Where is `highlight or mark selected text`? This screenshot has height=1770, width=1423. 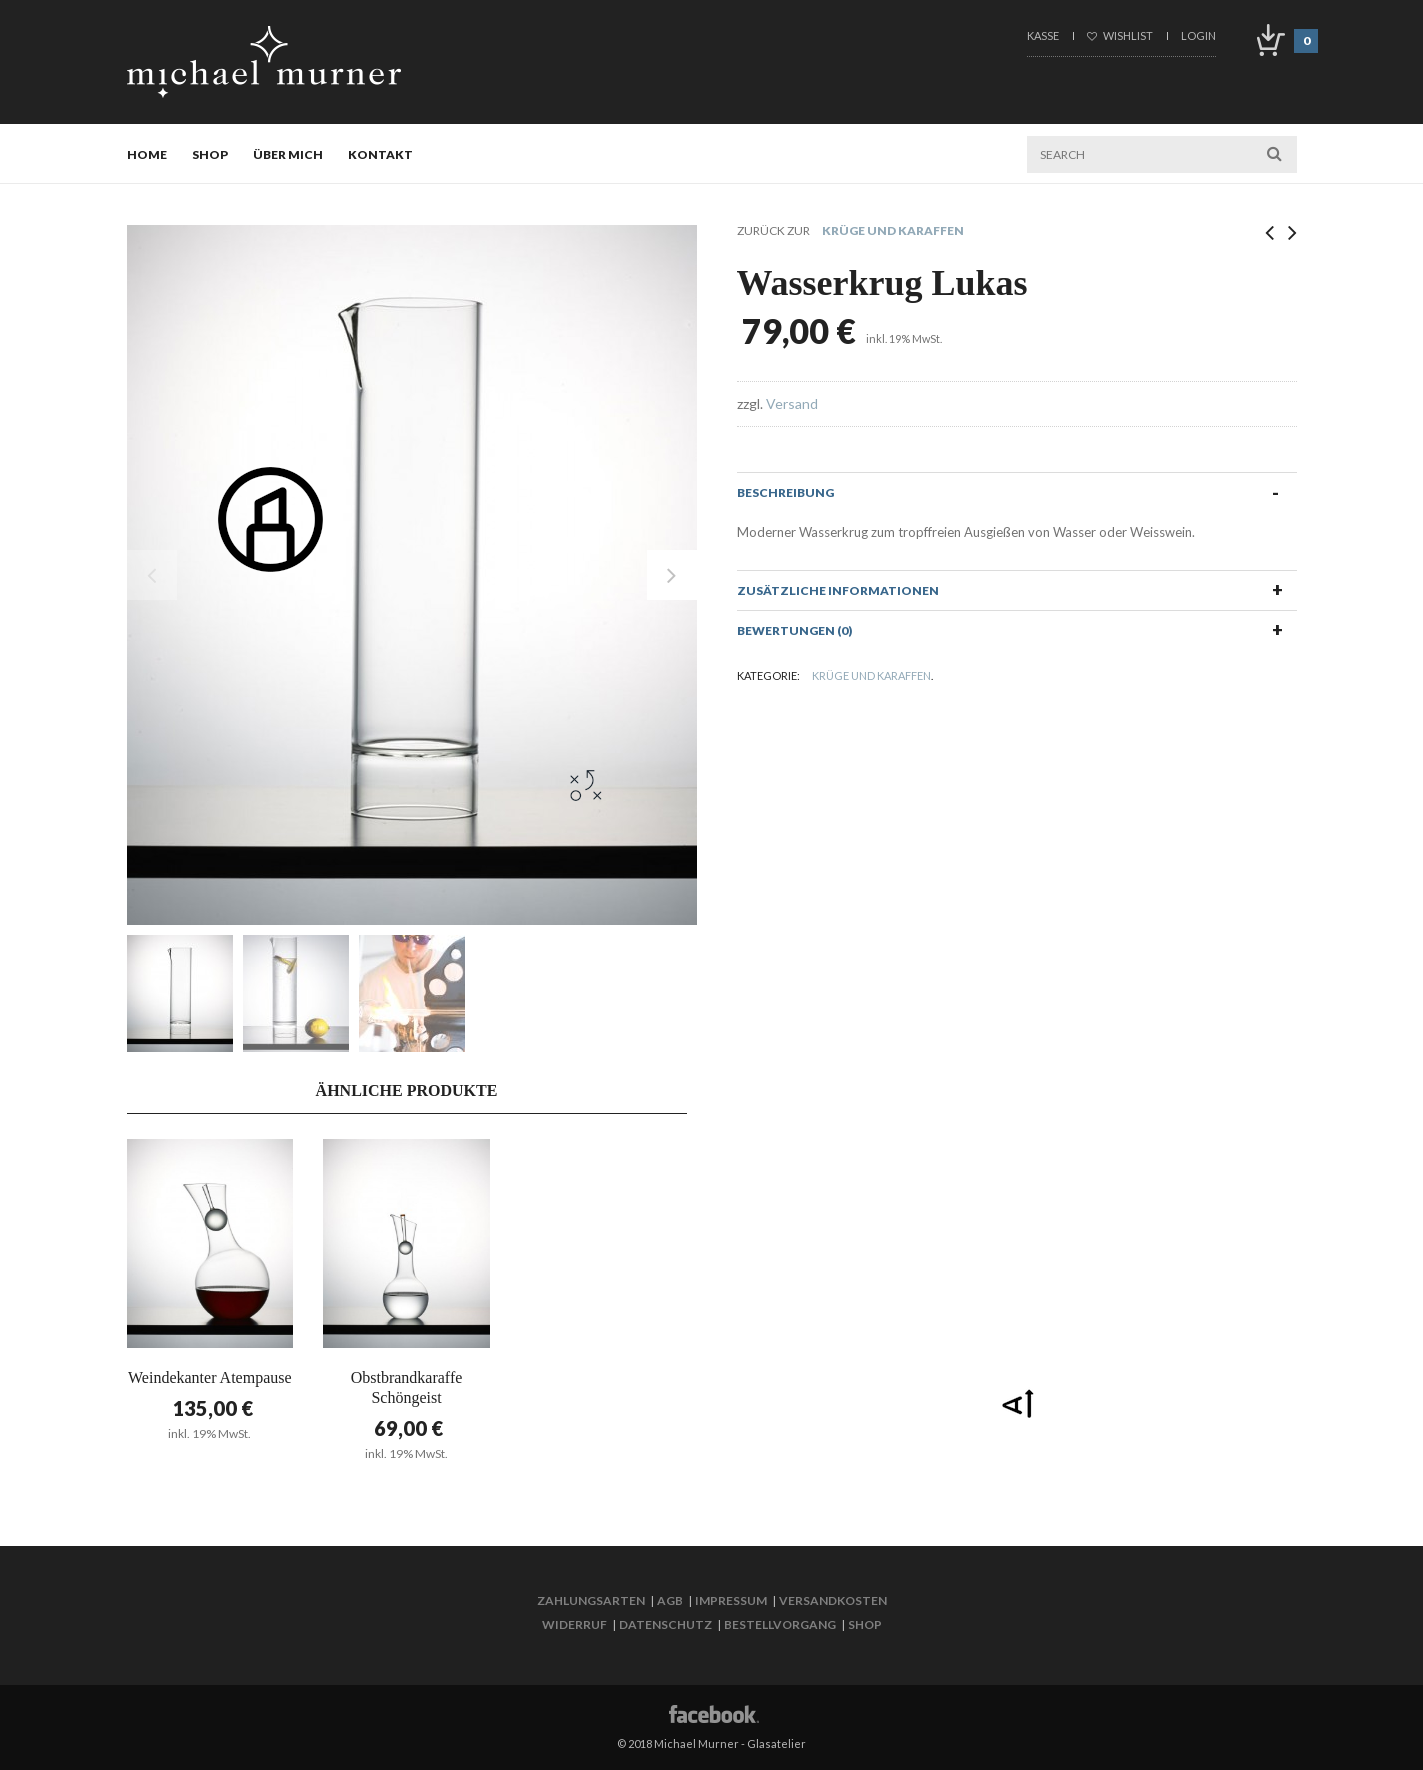 highlight or mark selected text is located at coordinates (270, 519).